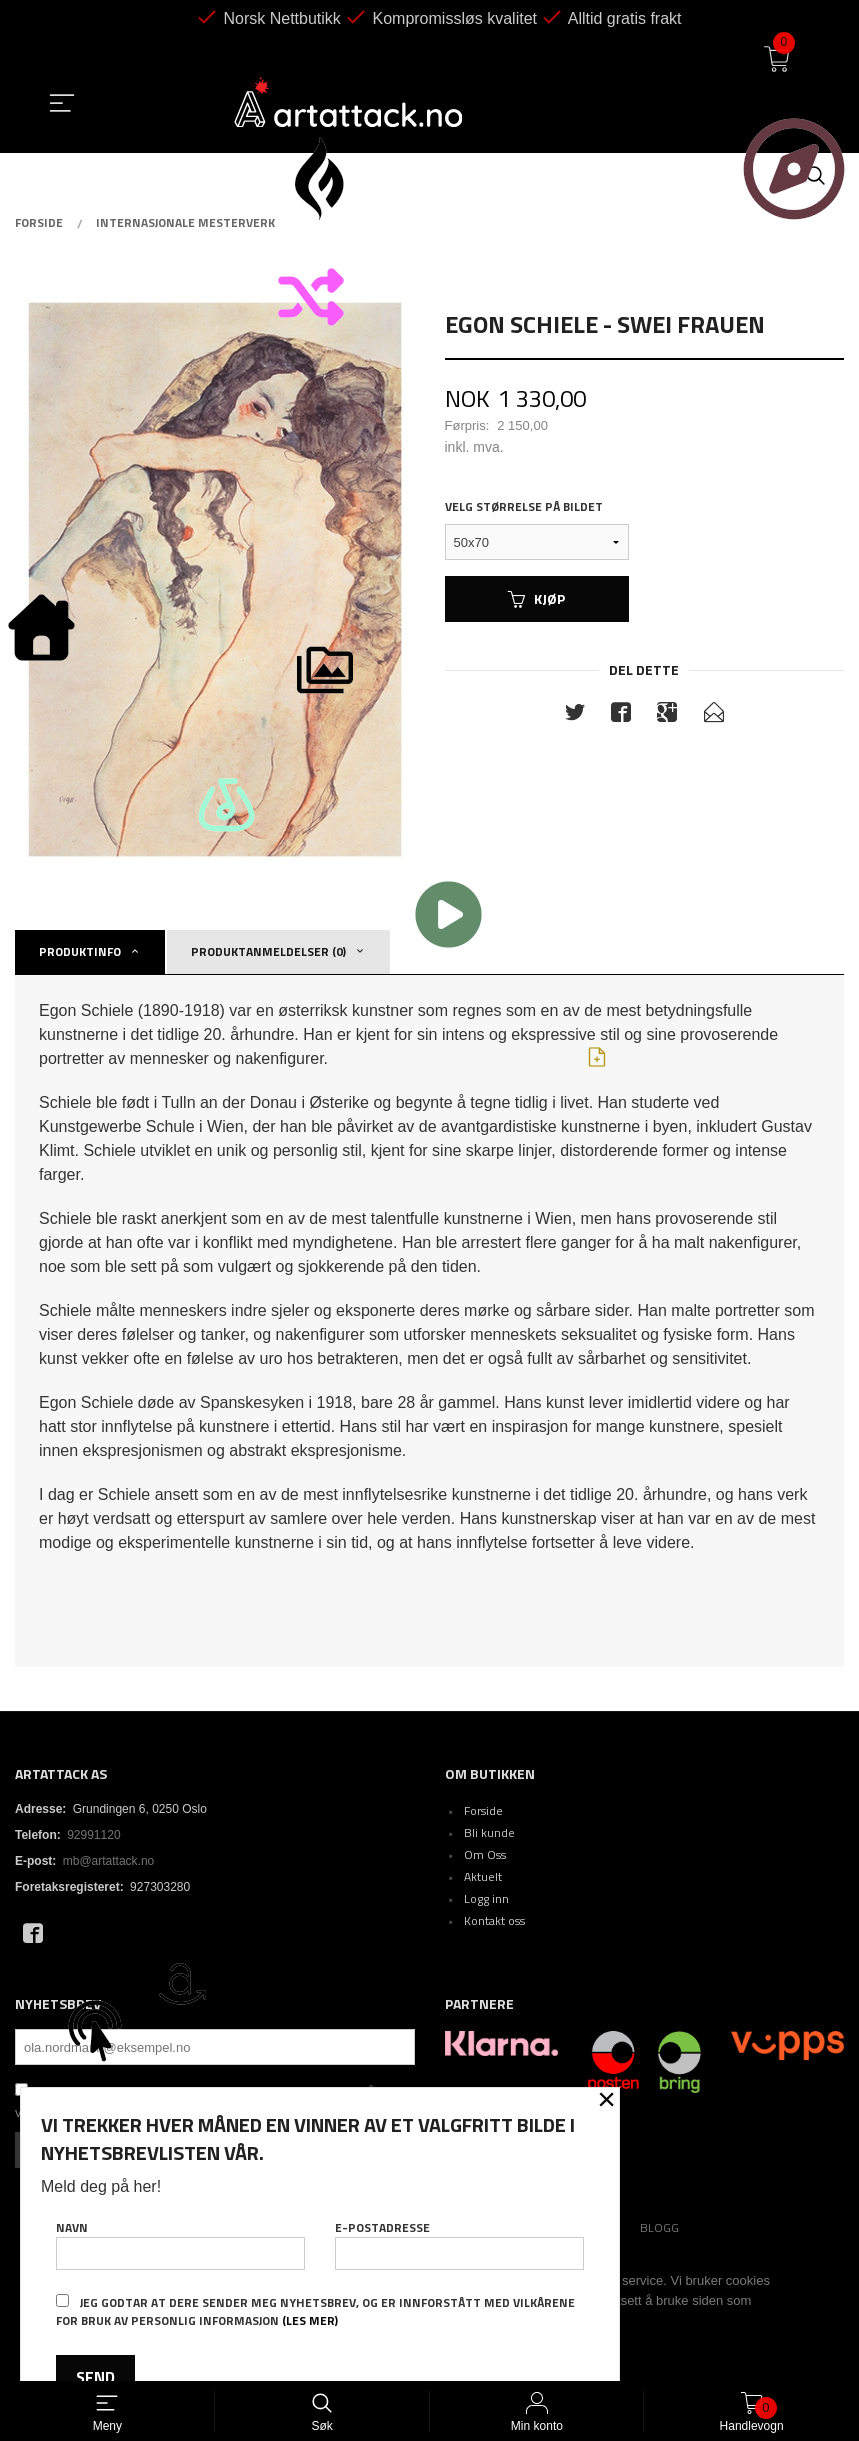 This screenshot has width=859, height=2441. Describe the element at coordinates (794, 169) in the screenshot. I see `access navigation or directions` at that location.